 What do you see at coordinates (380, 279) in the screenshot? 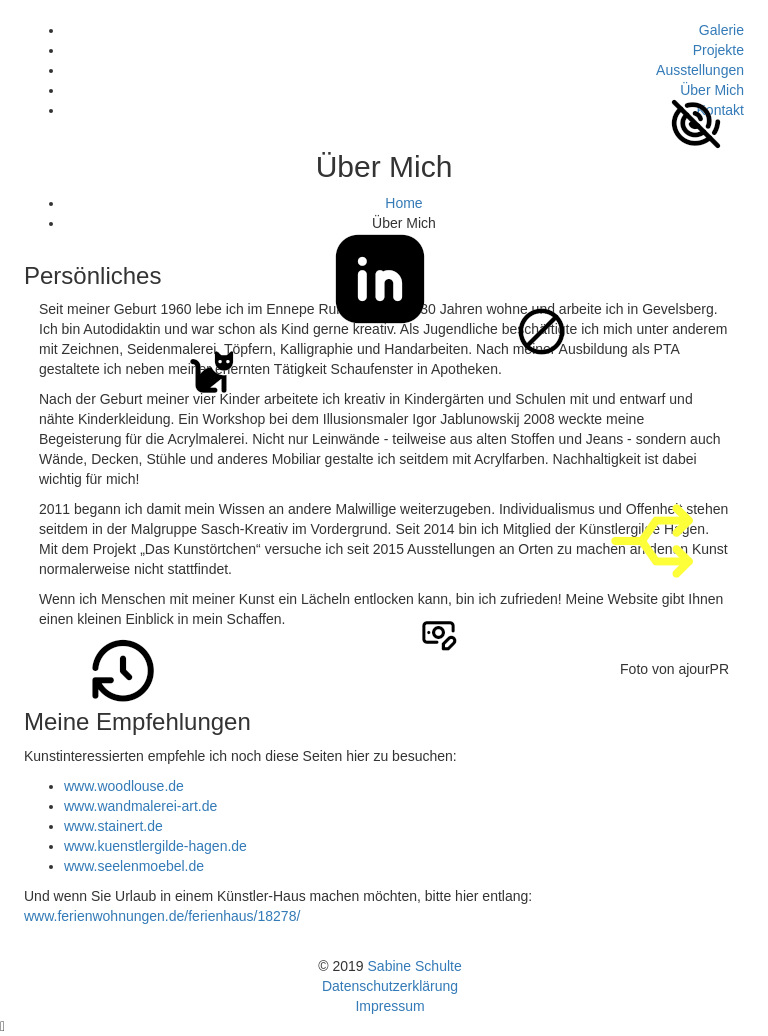
I see `connect with LinkedIn` at bounding box center [380, 279].